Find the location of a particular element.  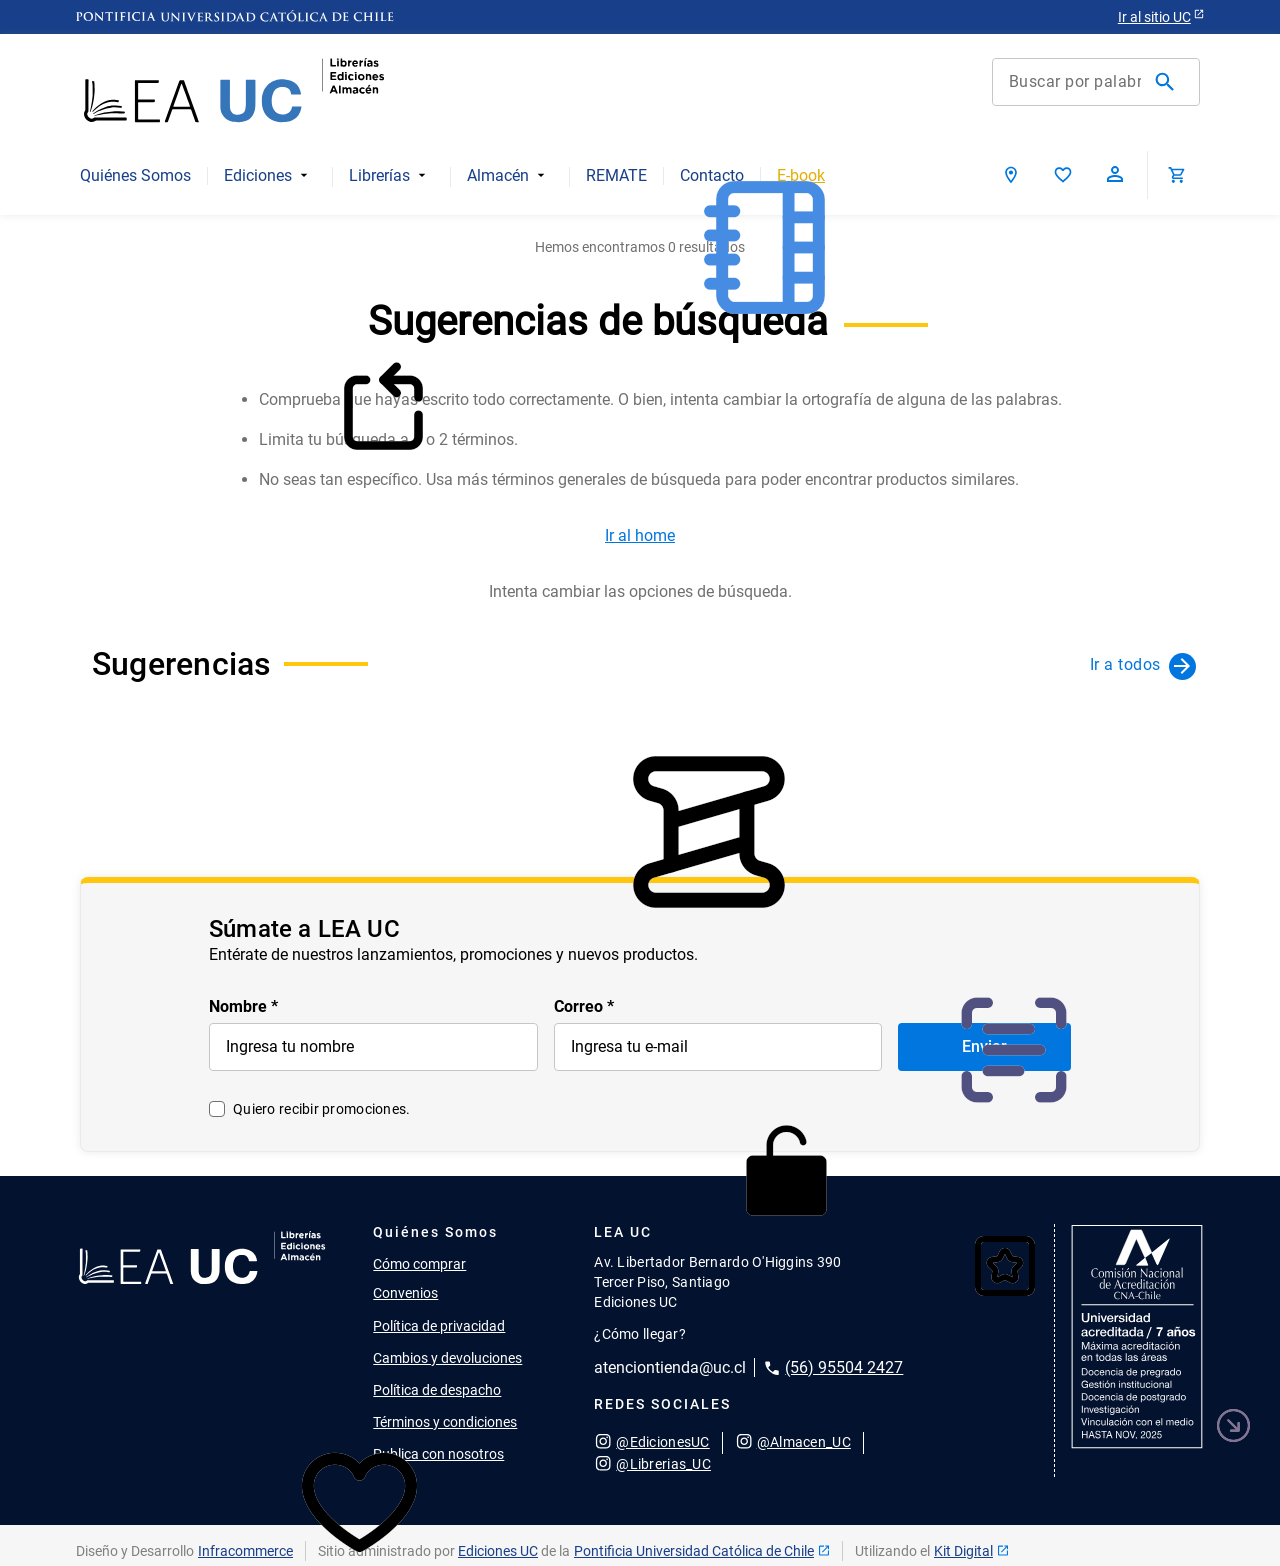

unlocked or unsecured state is located at coordinates (786, 1175).